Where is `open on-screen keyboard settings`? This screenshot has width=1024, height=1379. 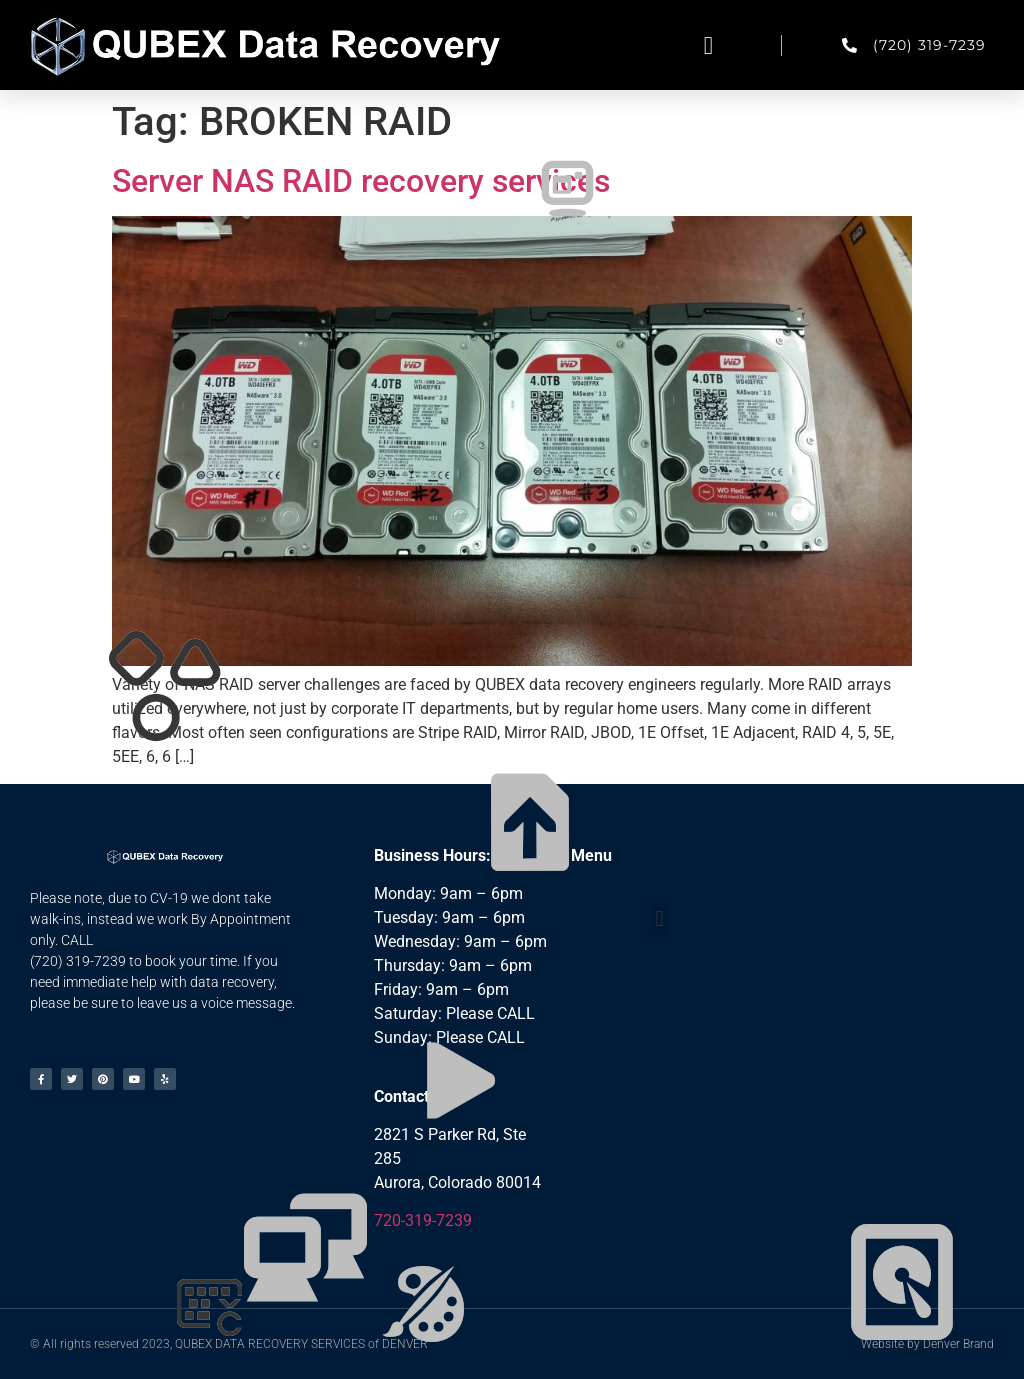 open on-screen keyboard settings is located at coordinates (209, 1303).